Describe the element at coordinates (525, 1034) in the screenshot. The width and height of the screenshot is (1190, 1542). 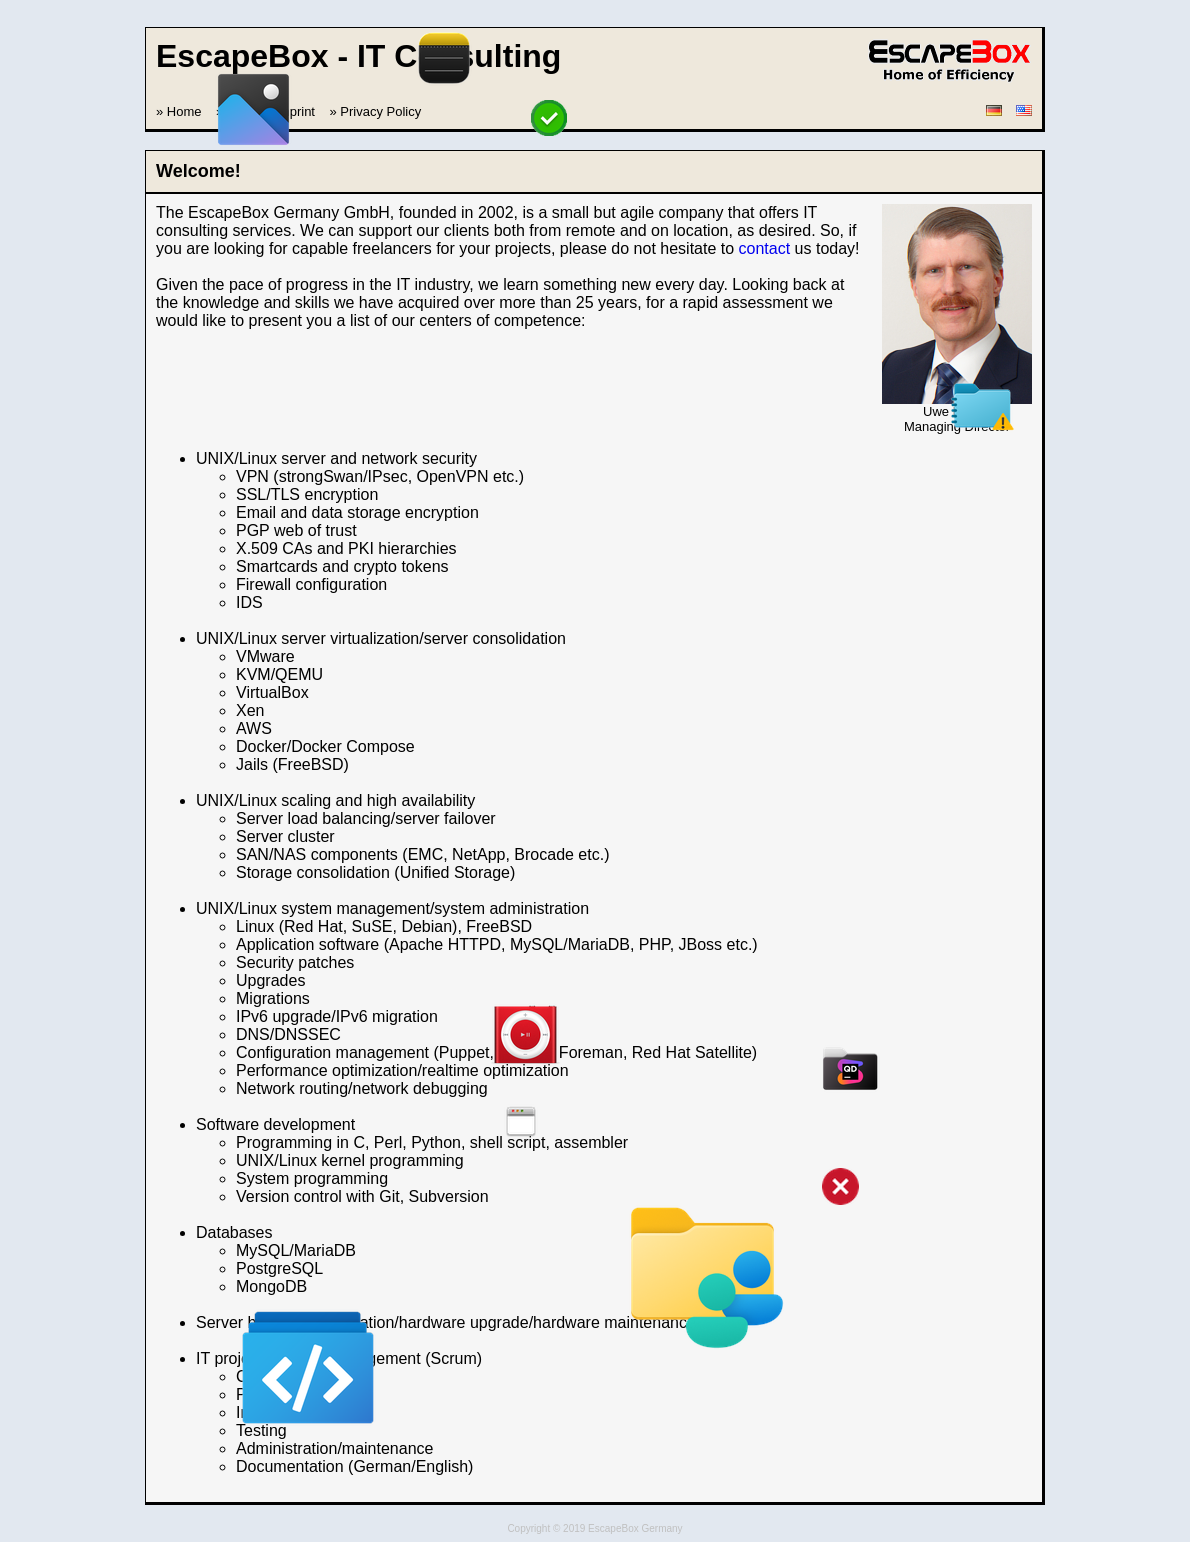
I see `indicates a connected iPod shuffle device` at that location.